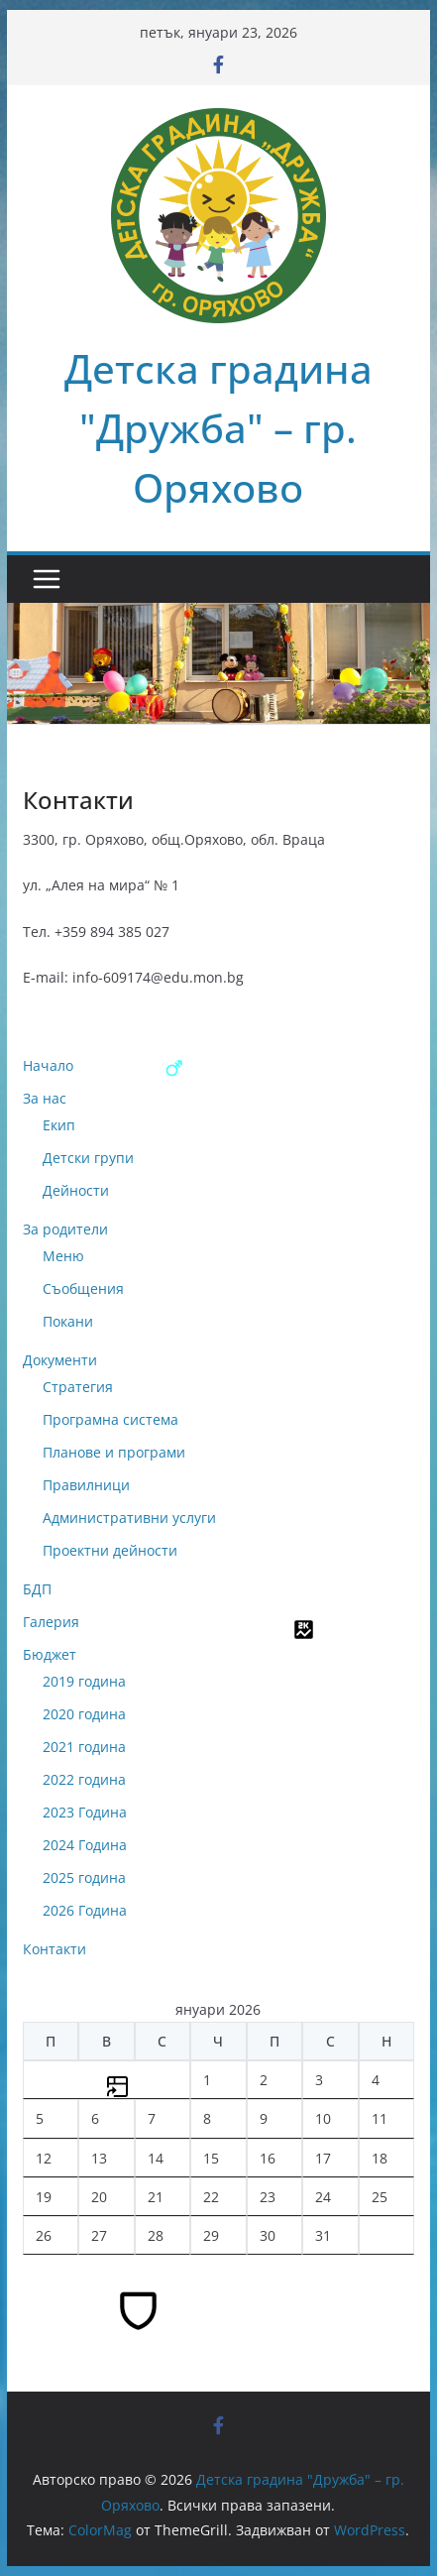 Image resolution: width=437 pixels, height=2576 pixels. I want to click on access security or privacy settings, so click(138, 2308).